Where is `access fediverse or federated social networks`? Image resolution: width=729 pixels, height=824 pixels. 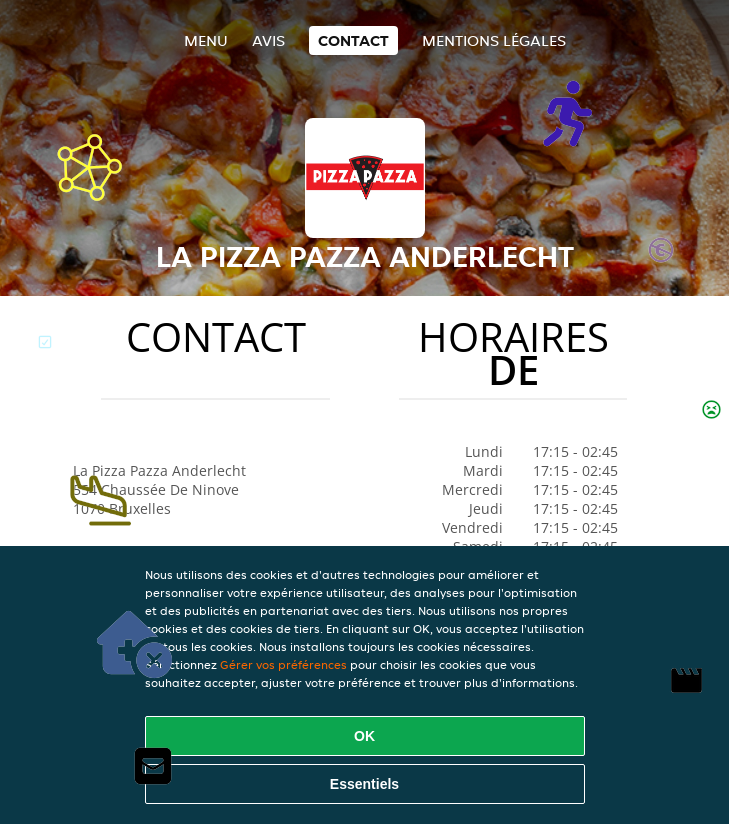
access fediverse or federated social networks is located at coordinates (88, 167).